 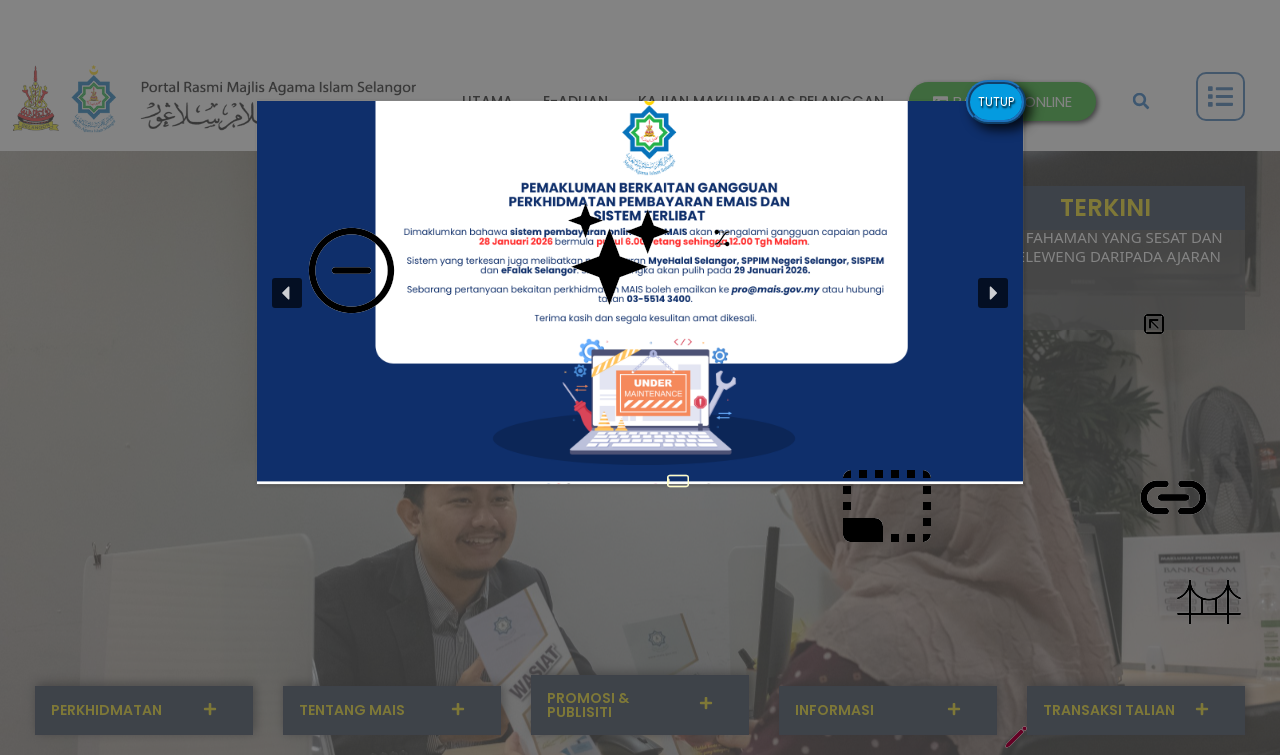 What do you see at coordinates (1209, 602) in the screenshot?
I see `view bridge or crossing information` at bounding box center [1209, 602].